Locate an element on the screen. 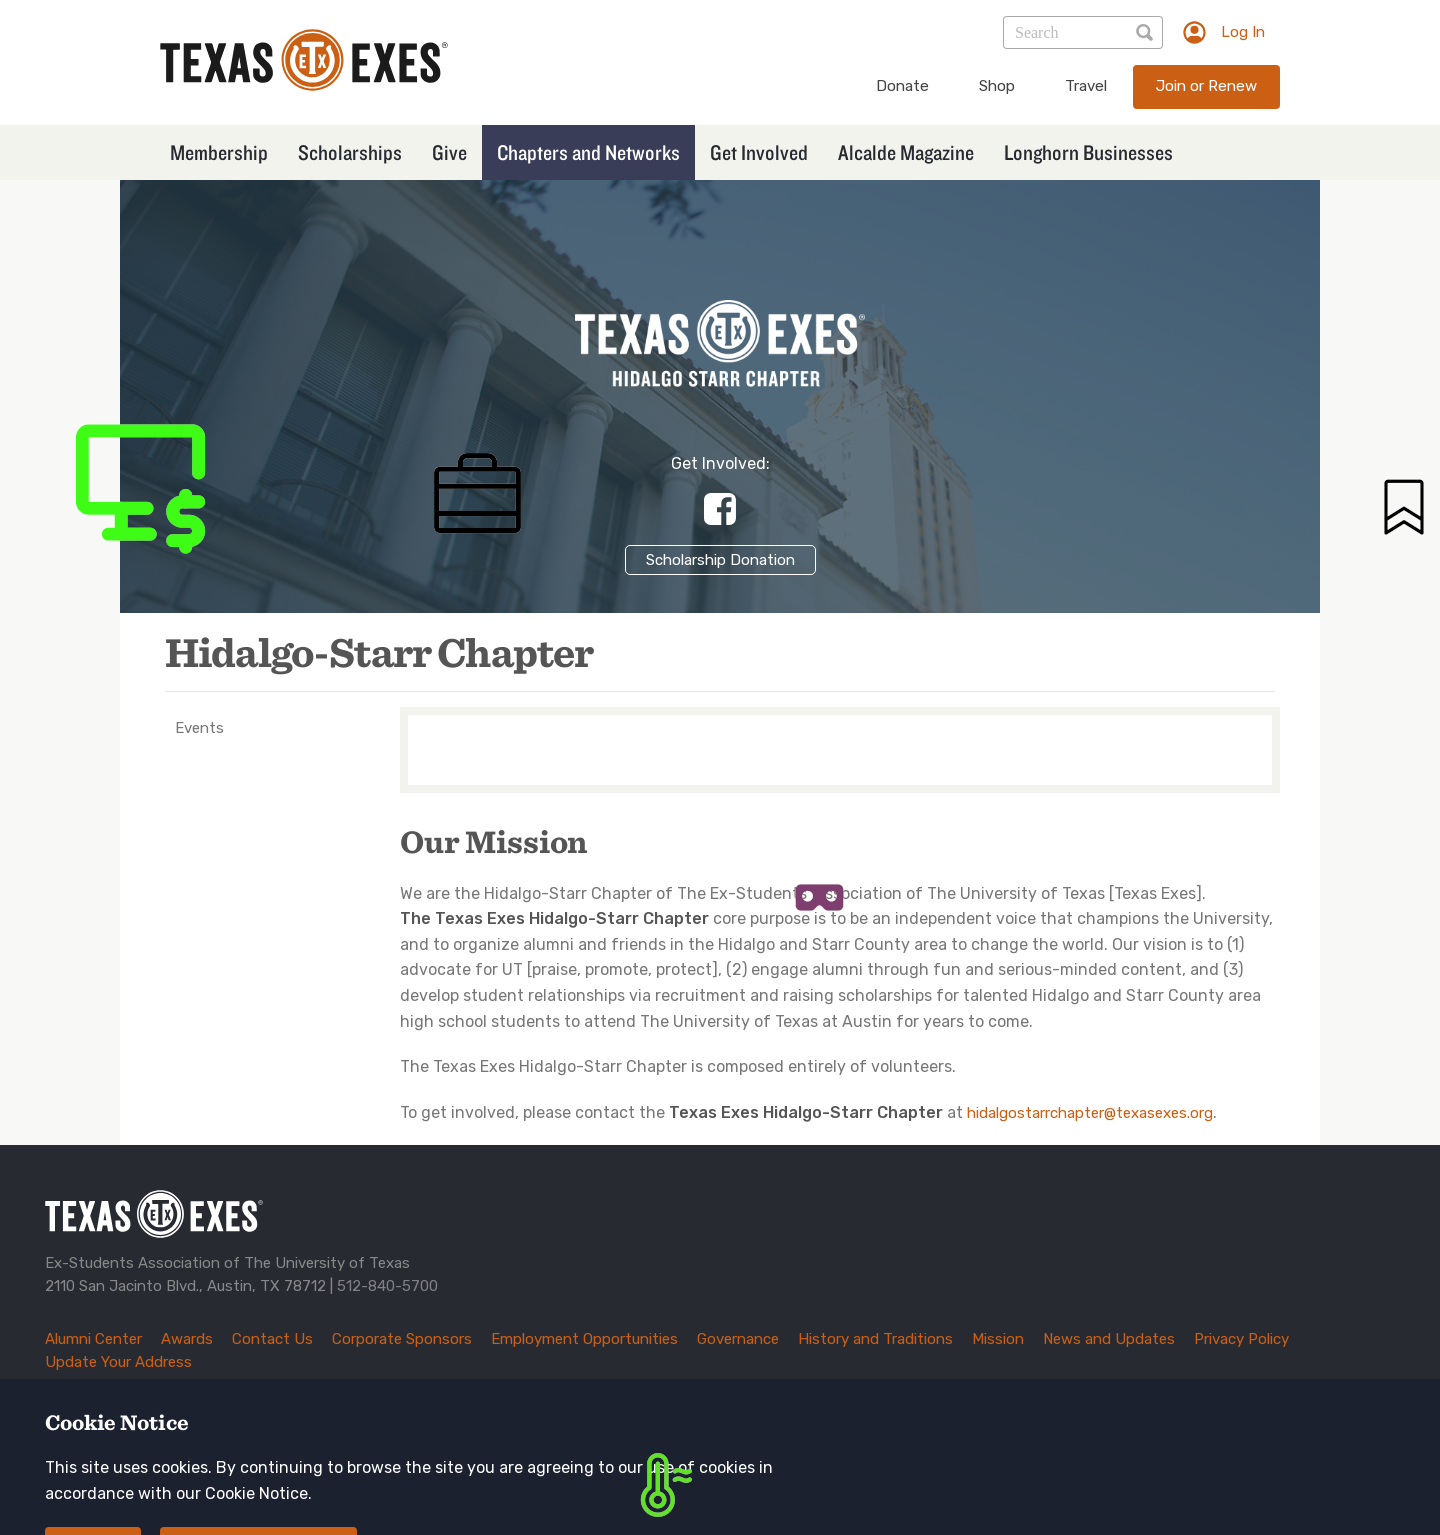  save item to bookmarks is located at coordinates (1404, 506).